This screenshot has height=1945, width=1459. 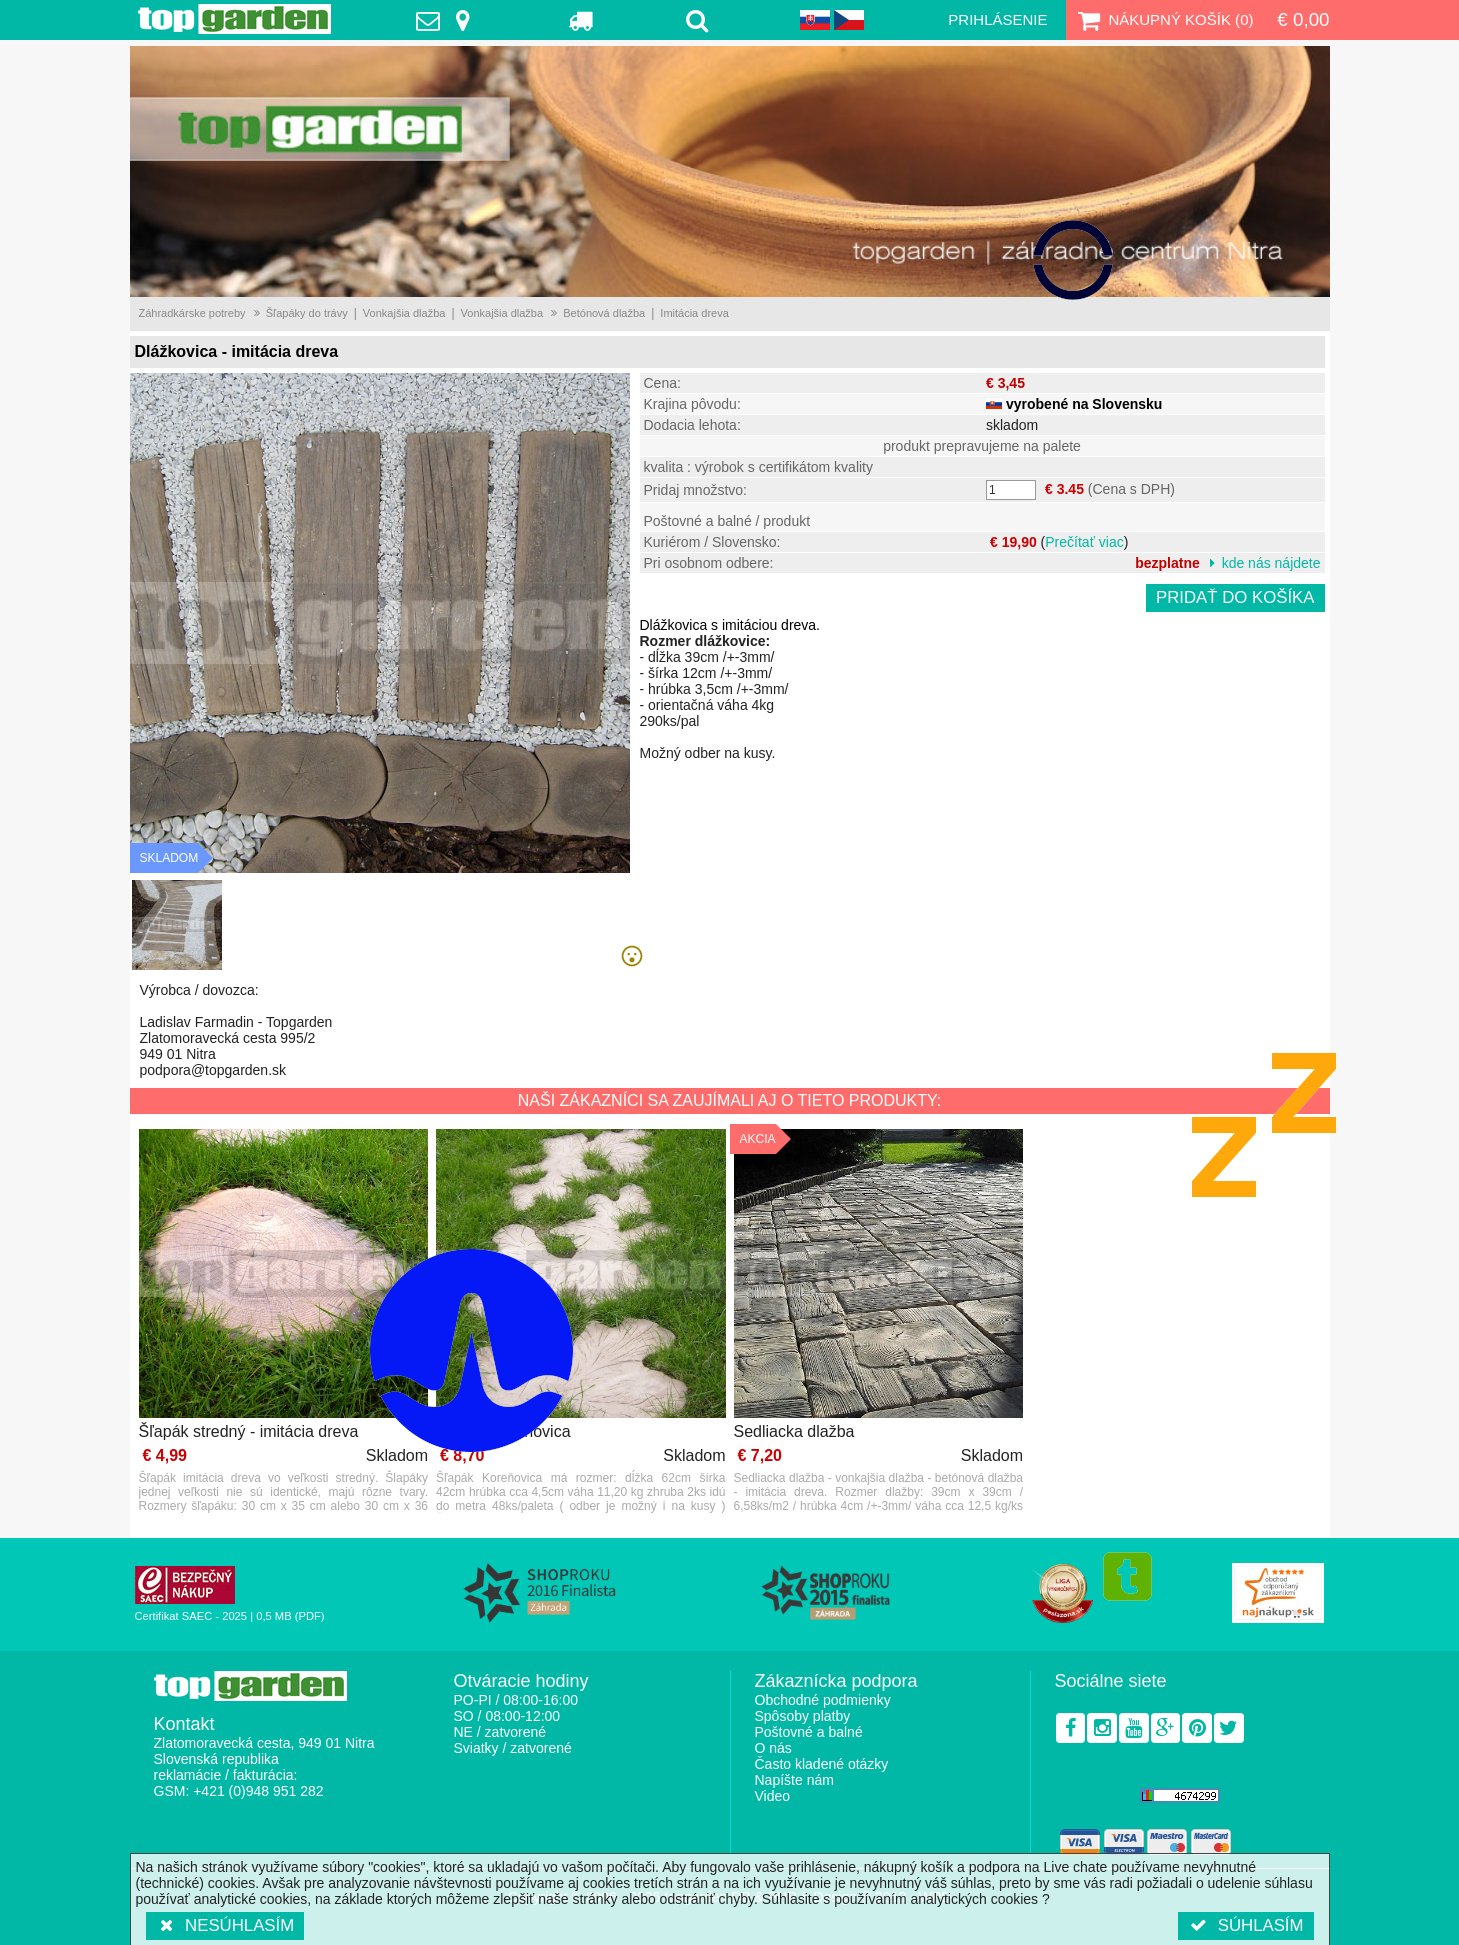 What do you see at coordinates (632, 956) in the screenshot?
I see `surprised or shocked reaction emoji` at bounding box center [632, 956].